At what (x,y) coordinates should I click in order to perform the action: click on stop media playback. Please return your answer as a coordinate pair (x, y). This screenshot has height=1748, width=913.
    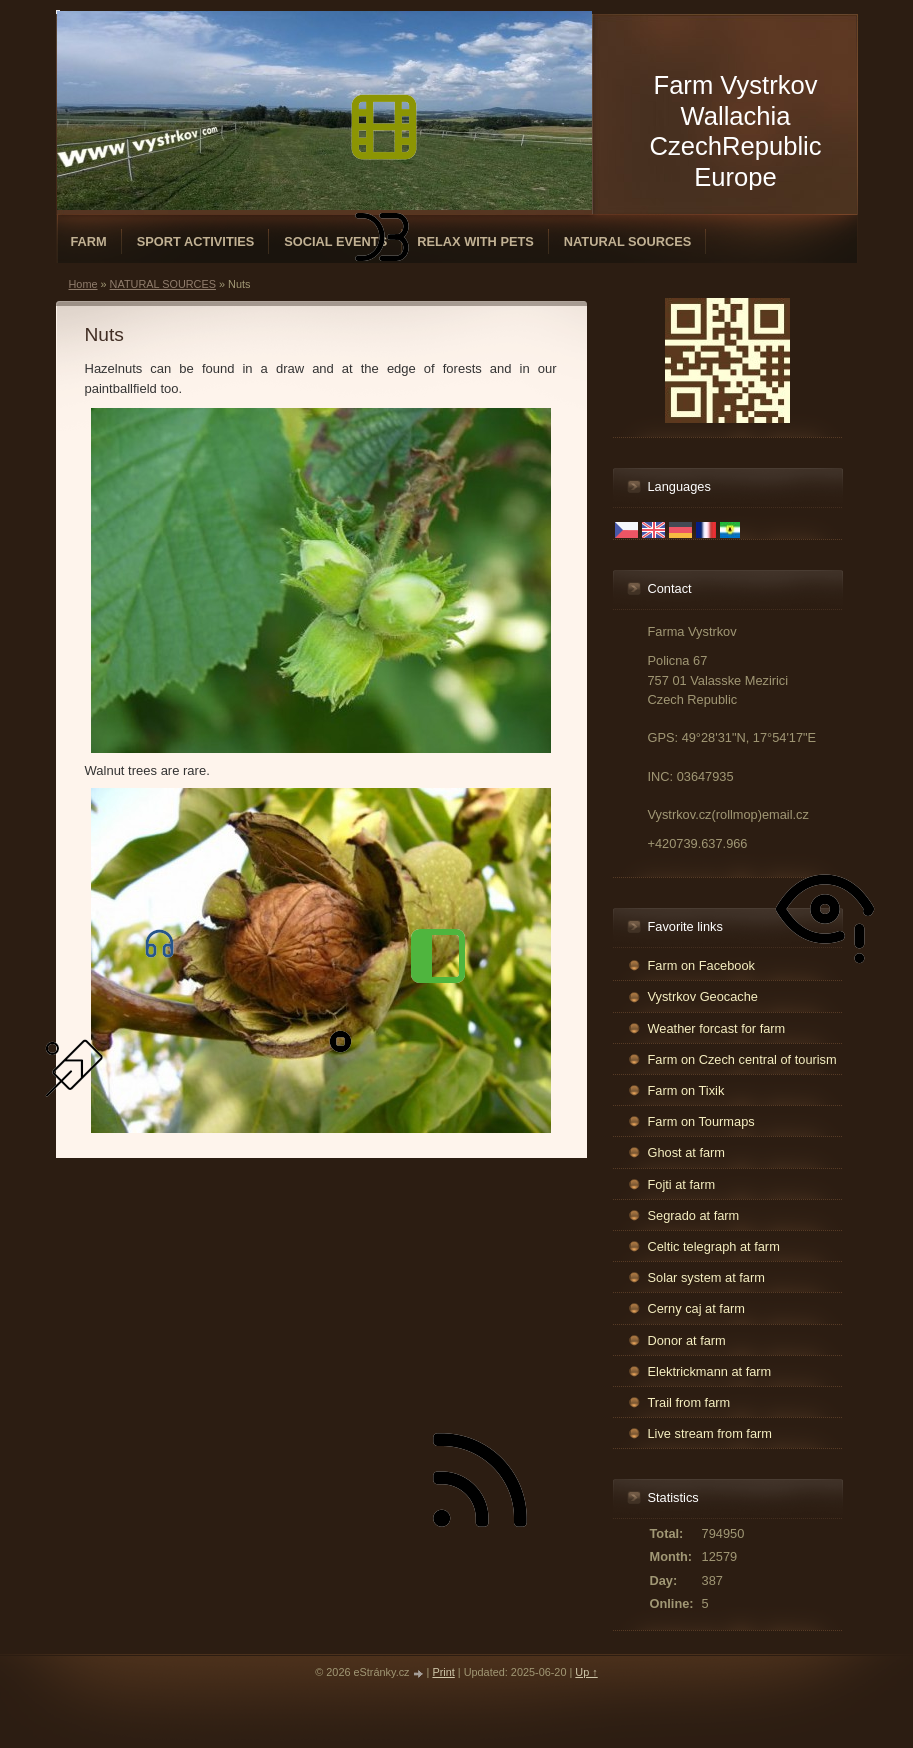
    Looking at the image, I should click on (340, 1041).